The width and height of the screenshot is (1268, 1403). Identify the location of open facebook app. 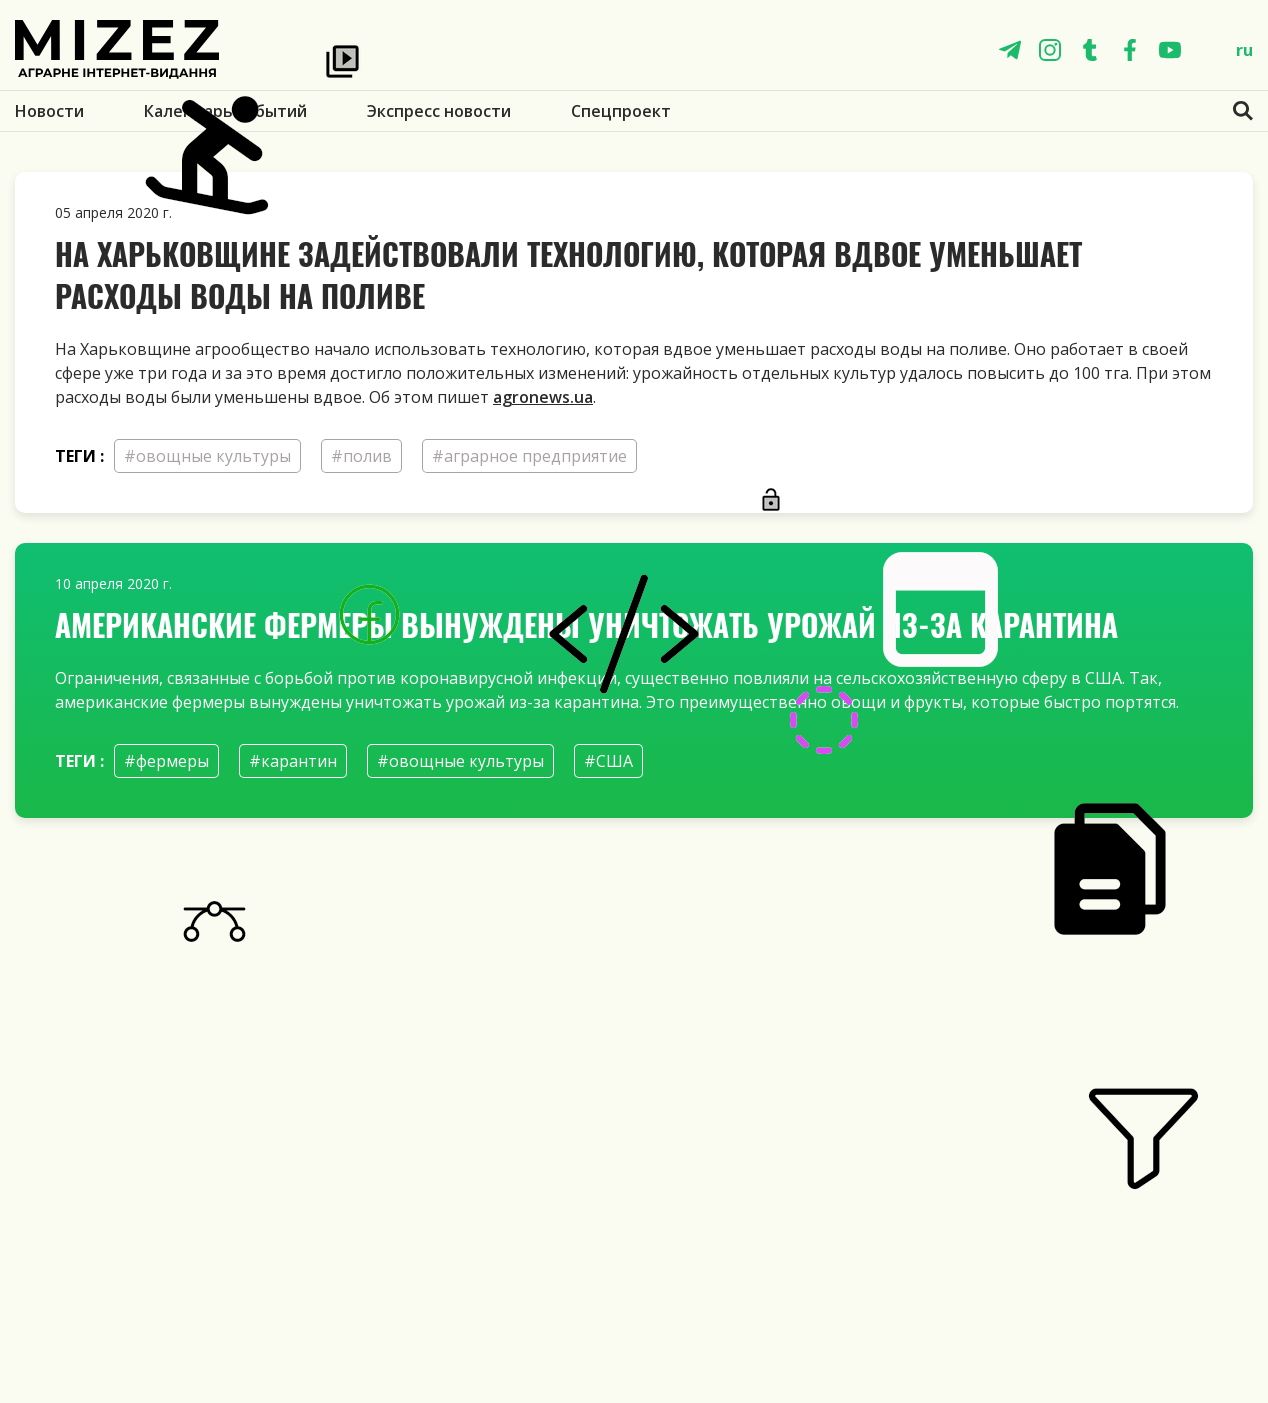
(369, 614).